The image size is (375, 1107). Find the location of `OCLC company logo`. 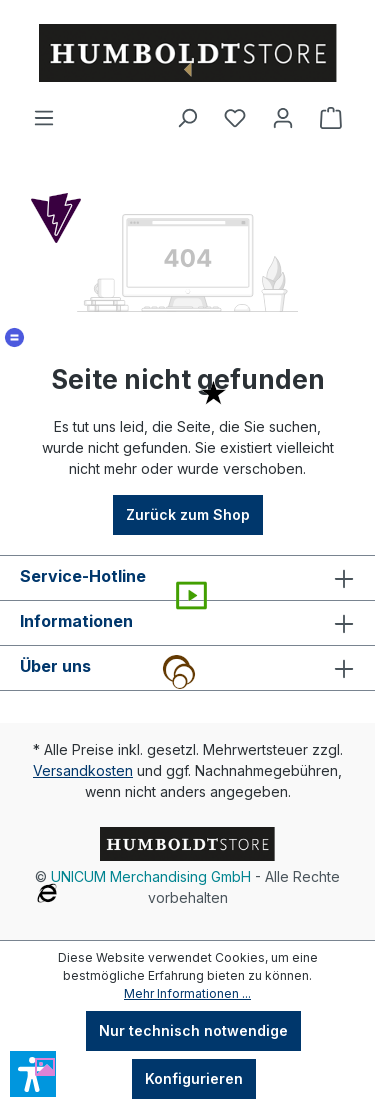

OCLC company logo is located at coordinates (179, 672).